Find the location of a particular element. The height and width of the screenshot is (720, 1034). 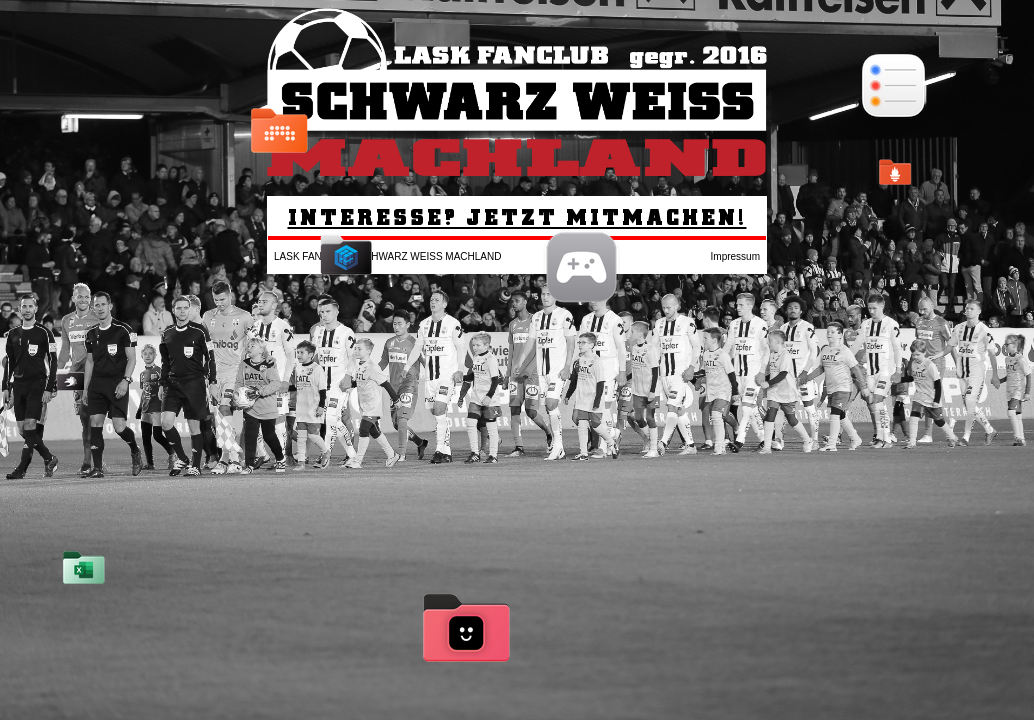

open the reminders app is located at coordinates (893, 85).